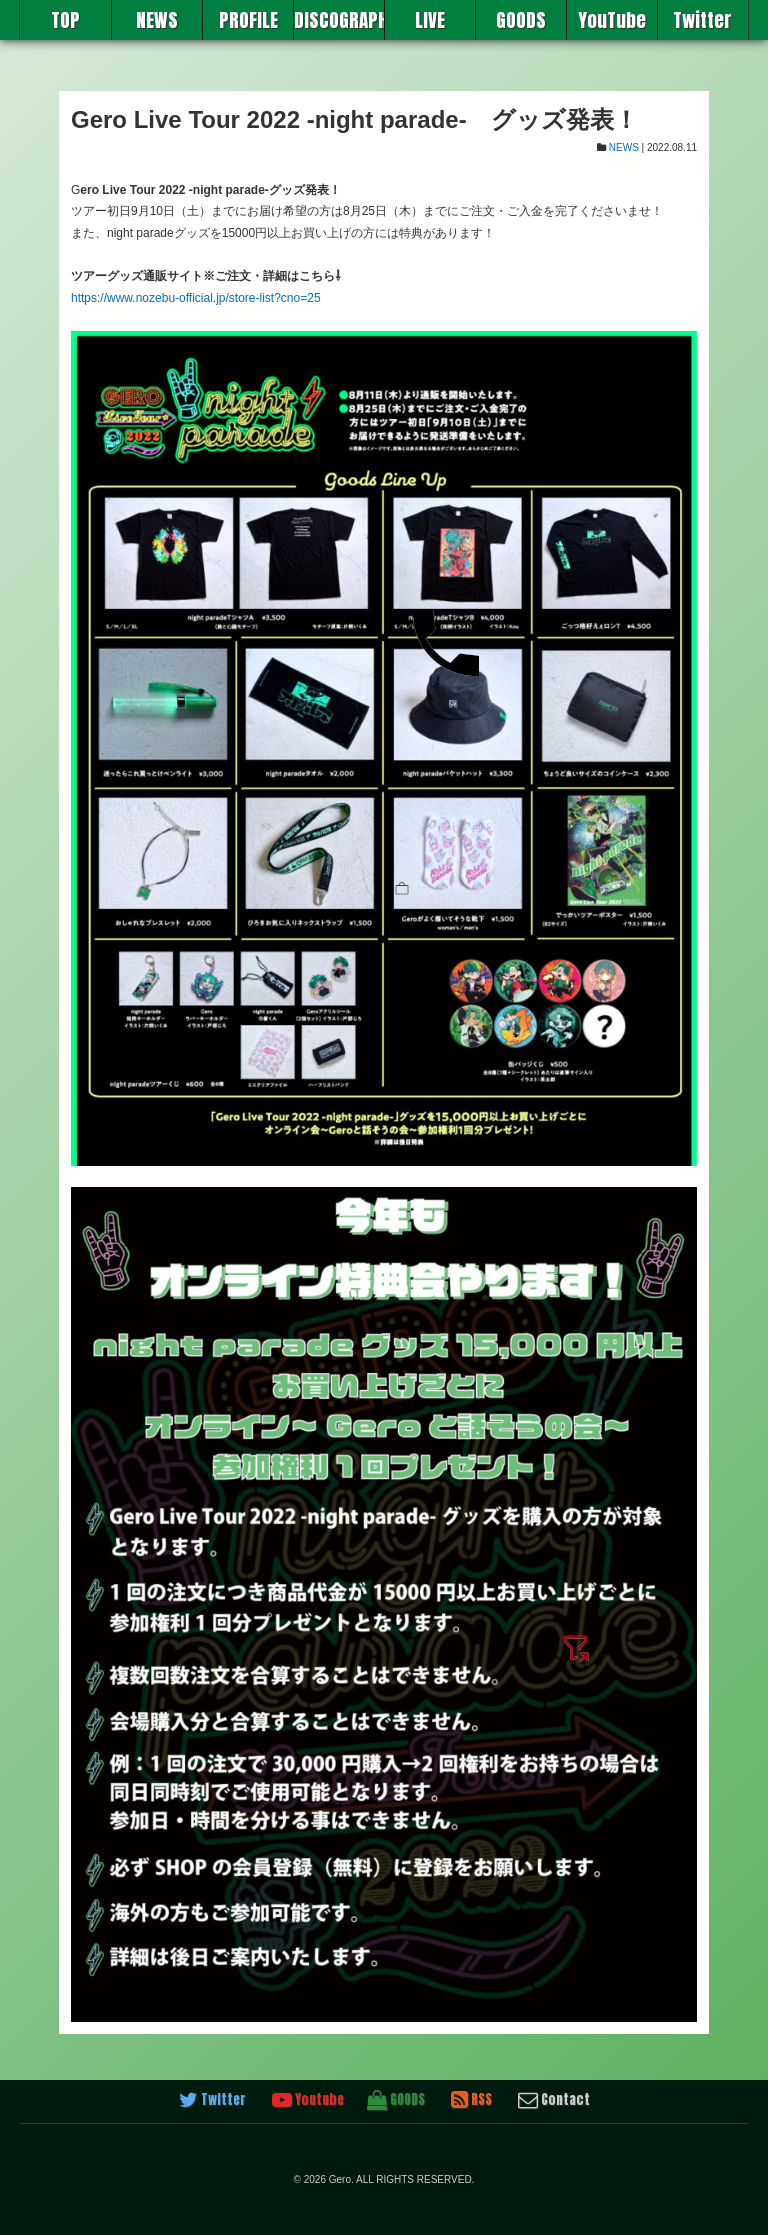 The width and height of the screenshot is (768, 2235). What do you see at coordinates (575, 1647) in the screenshot?
I see `share current filter settings` at bounding box center [575, 1647].